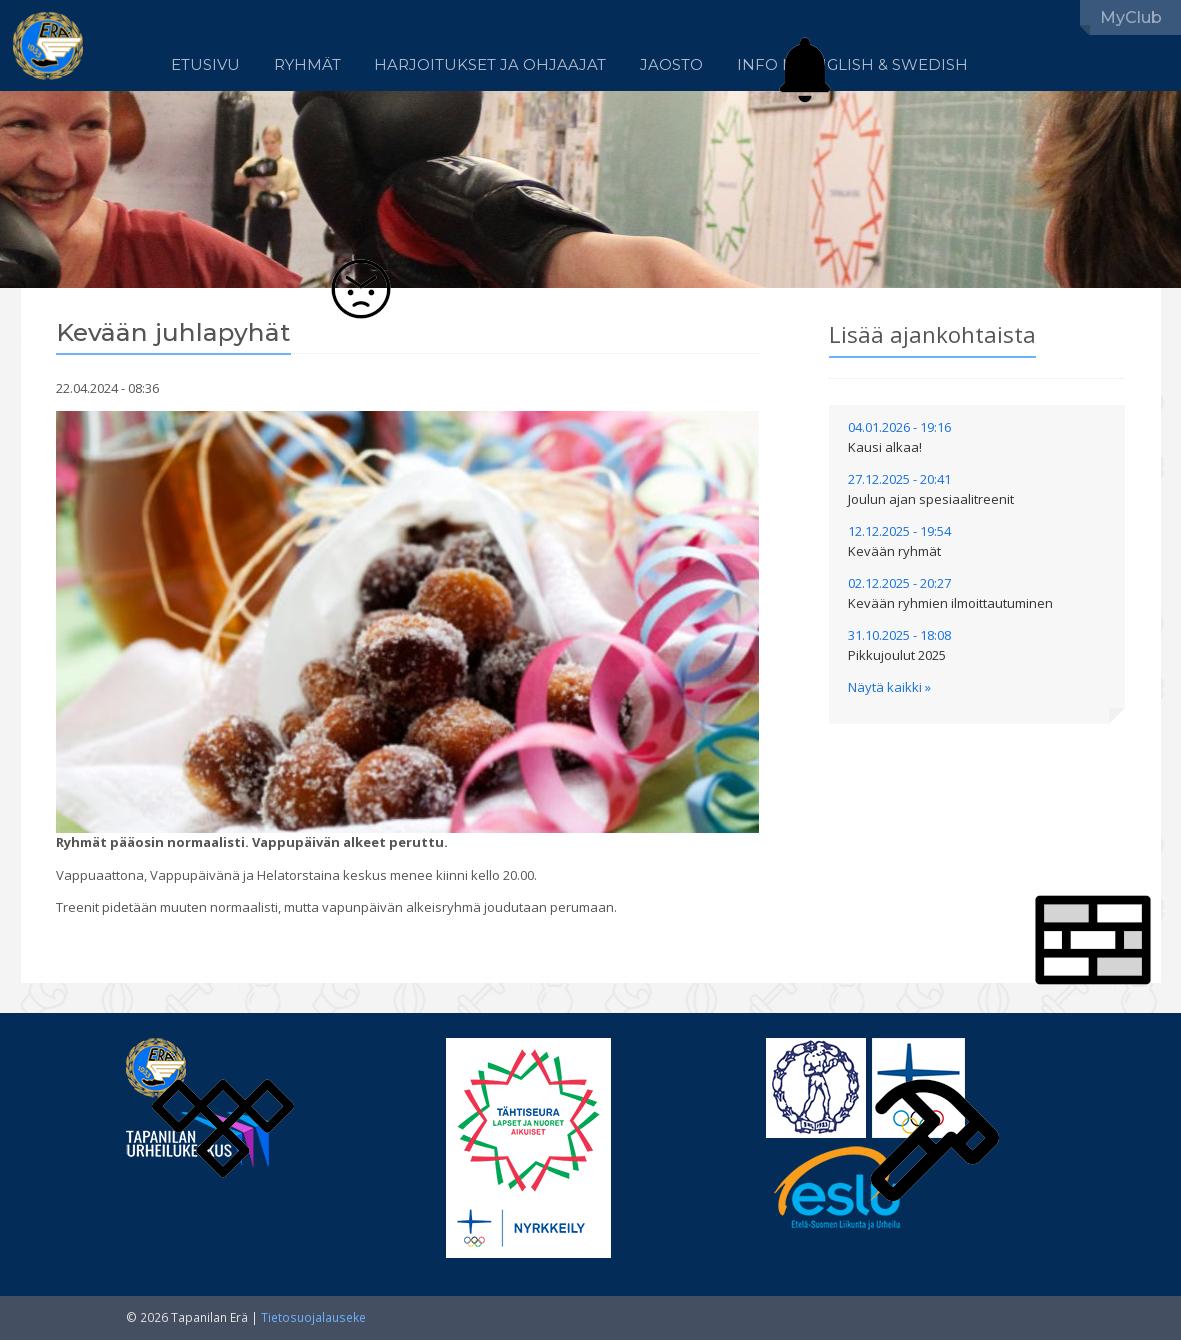  Describe the element at coordinates (223, 1124) in the screenshot. I see `open tidal music streaming app` at that location.